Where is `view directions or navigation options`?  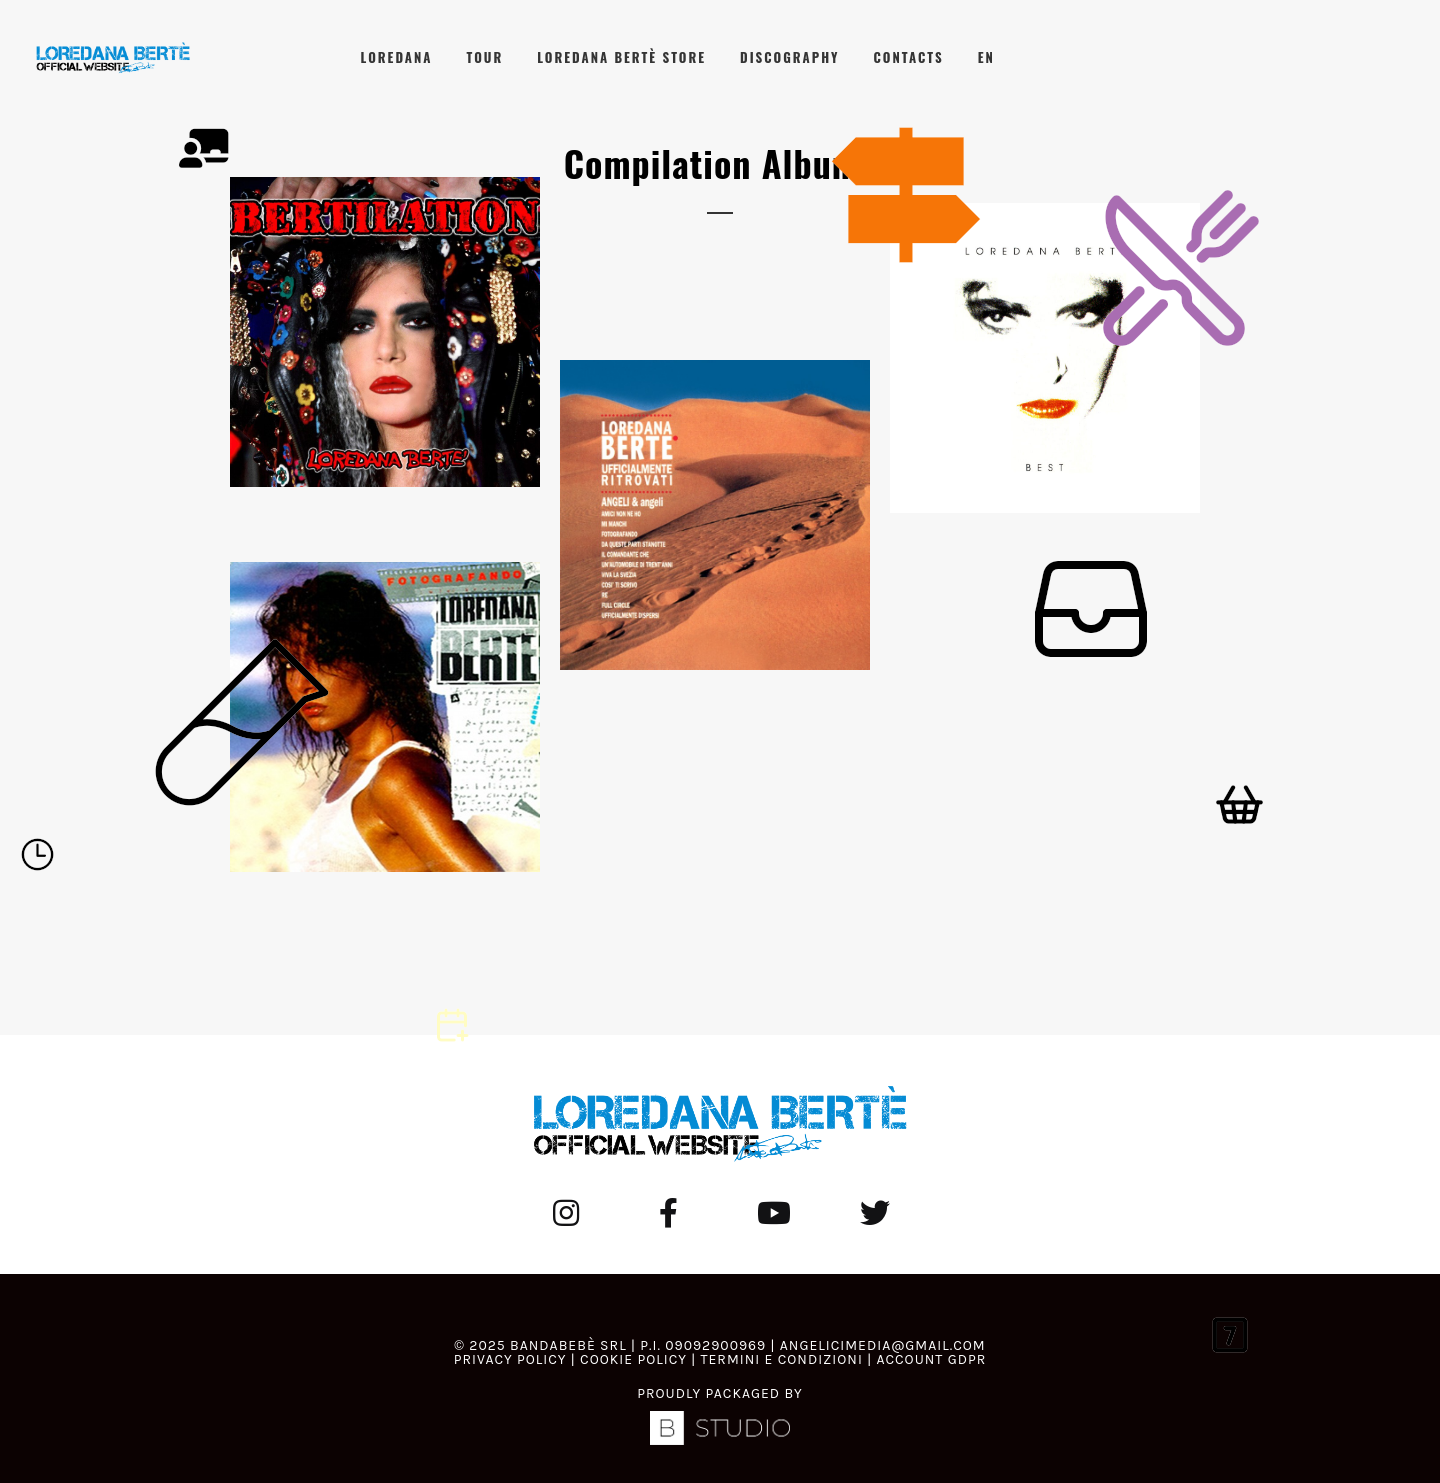 view directions or navigation options is located at coordinates (906, 195).